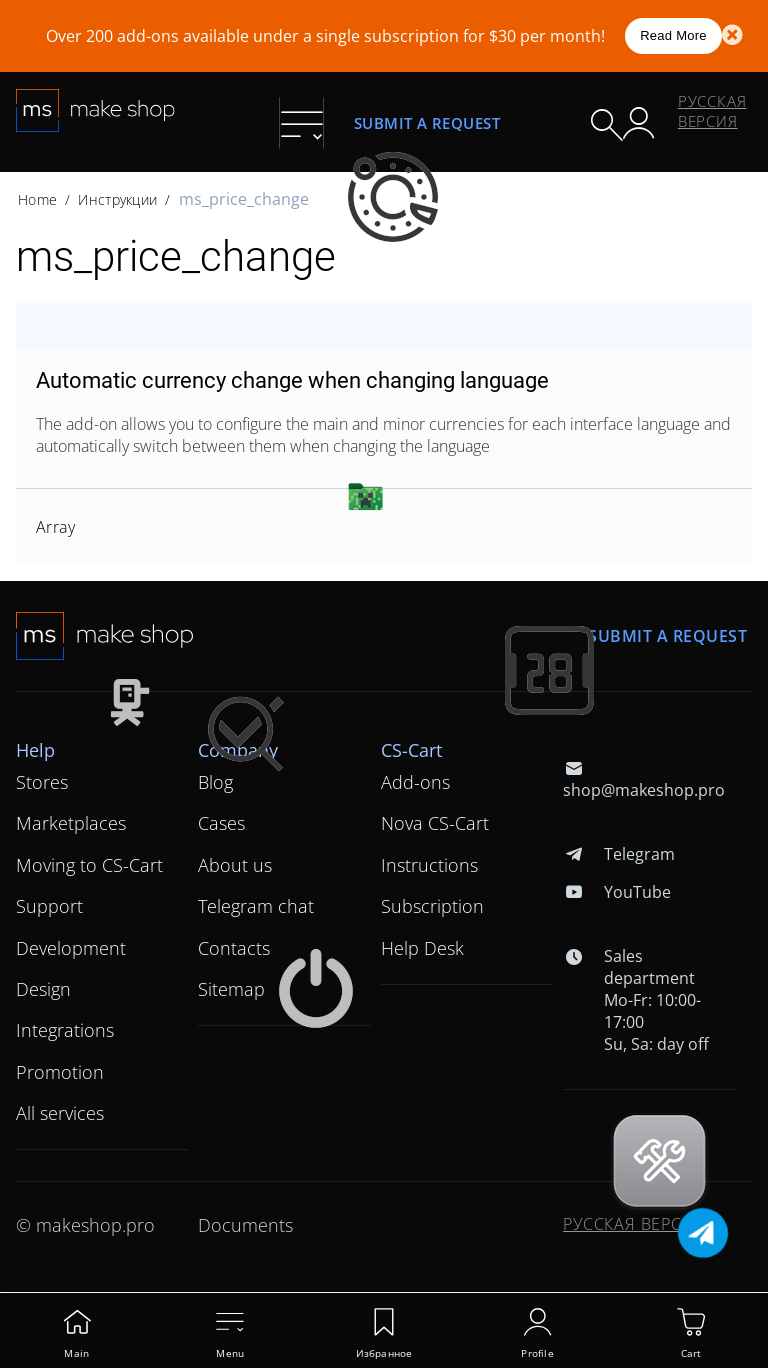  Describe the element at coordinates (316, 991) in the screenshot. I see `shut down or power off the device` at that location.